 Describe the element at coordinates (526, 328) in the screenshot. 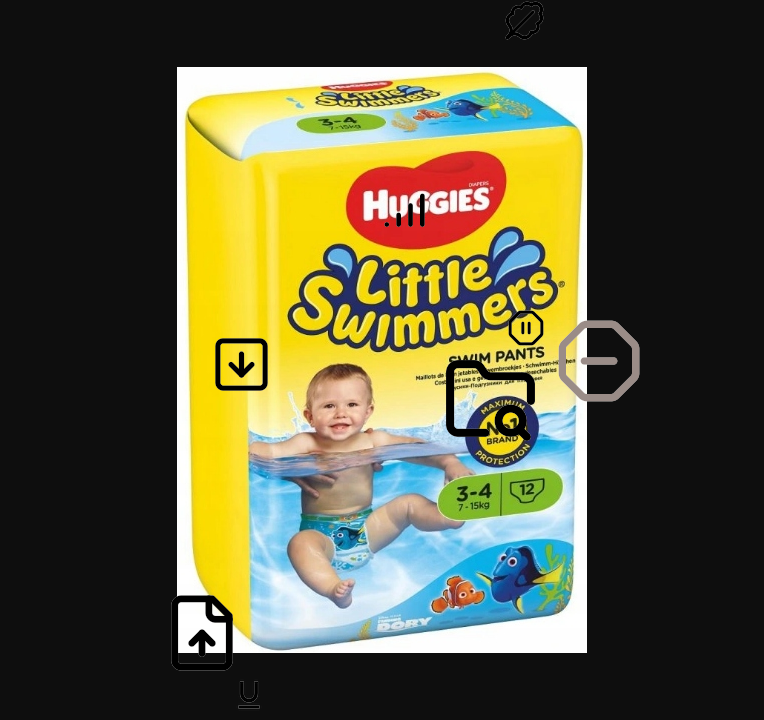

I see `pause or halt a process` at that location.